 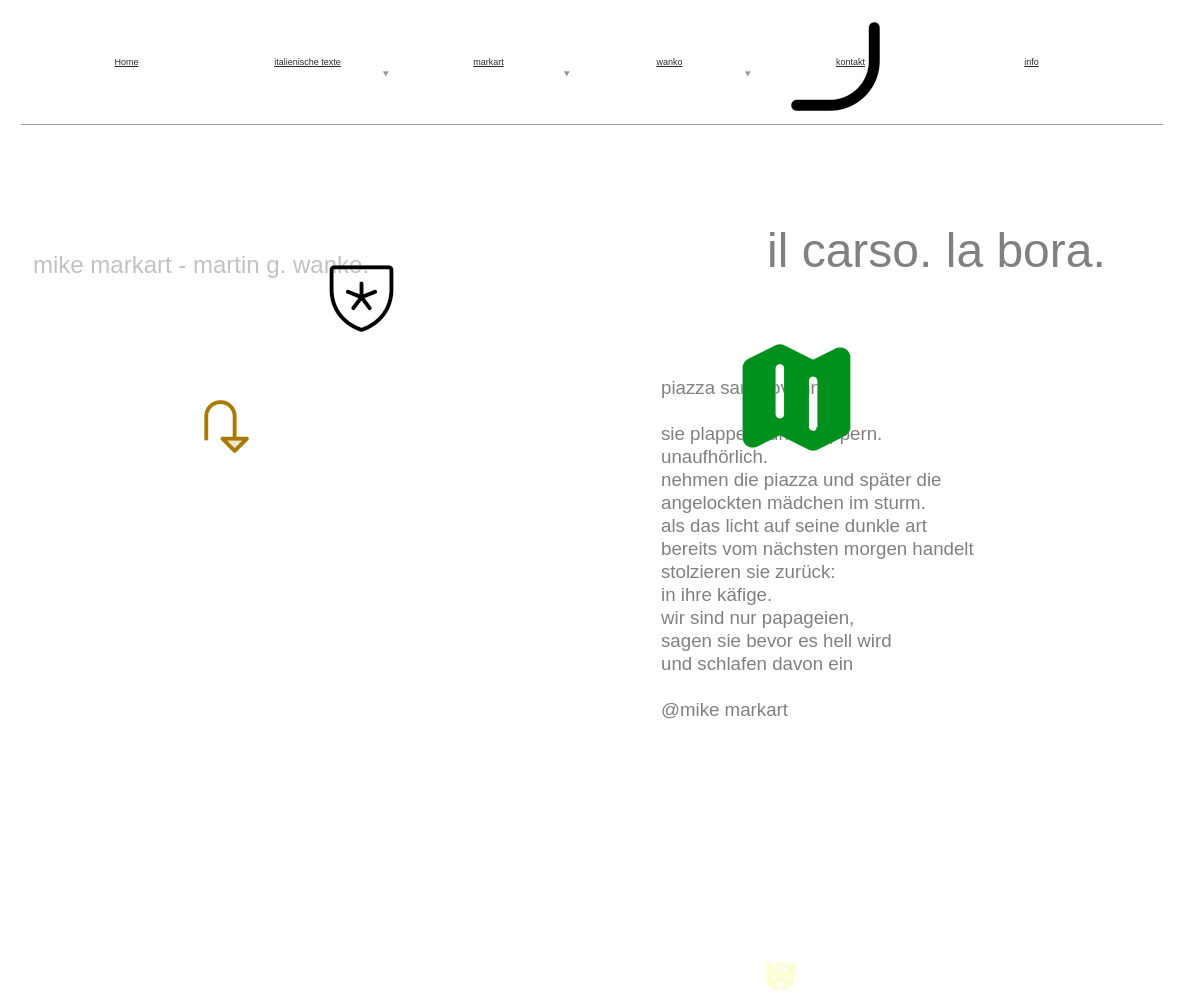 What do you see at coordinates (224, 426) in the screenshot?
I see `redo or repeat last action` at bounding box center [224, 426].